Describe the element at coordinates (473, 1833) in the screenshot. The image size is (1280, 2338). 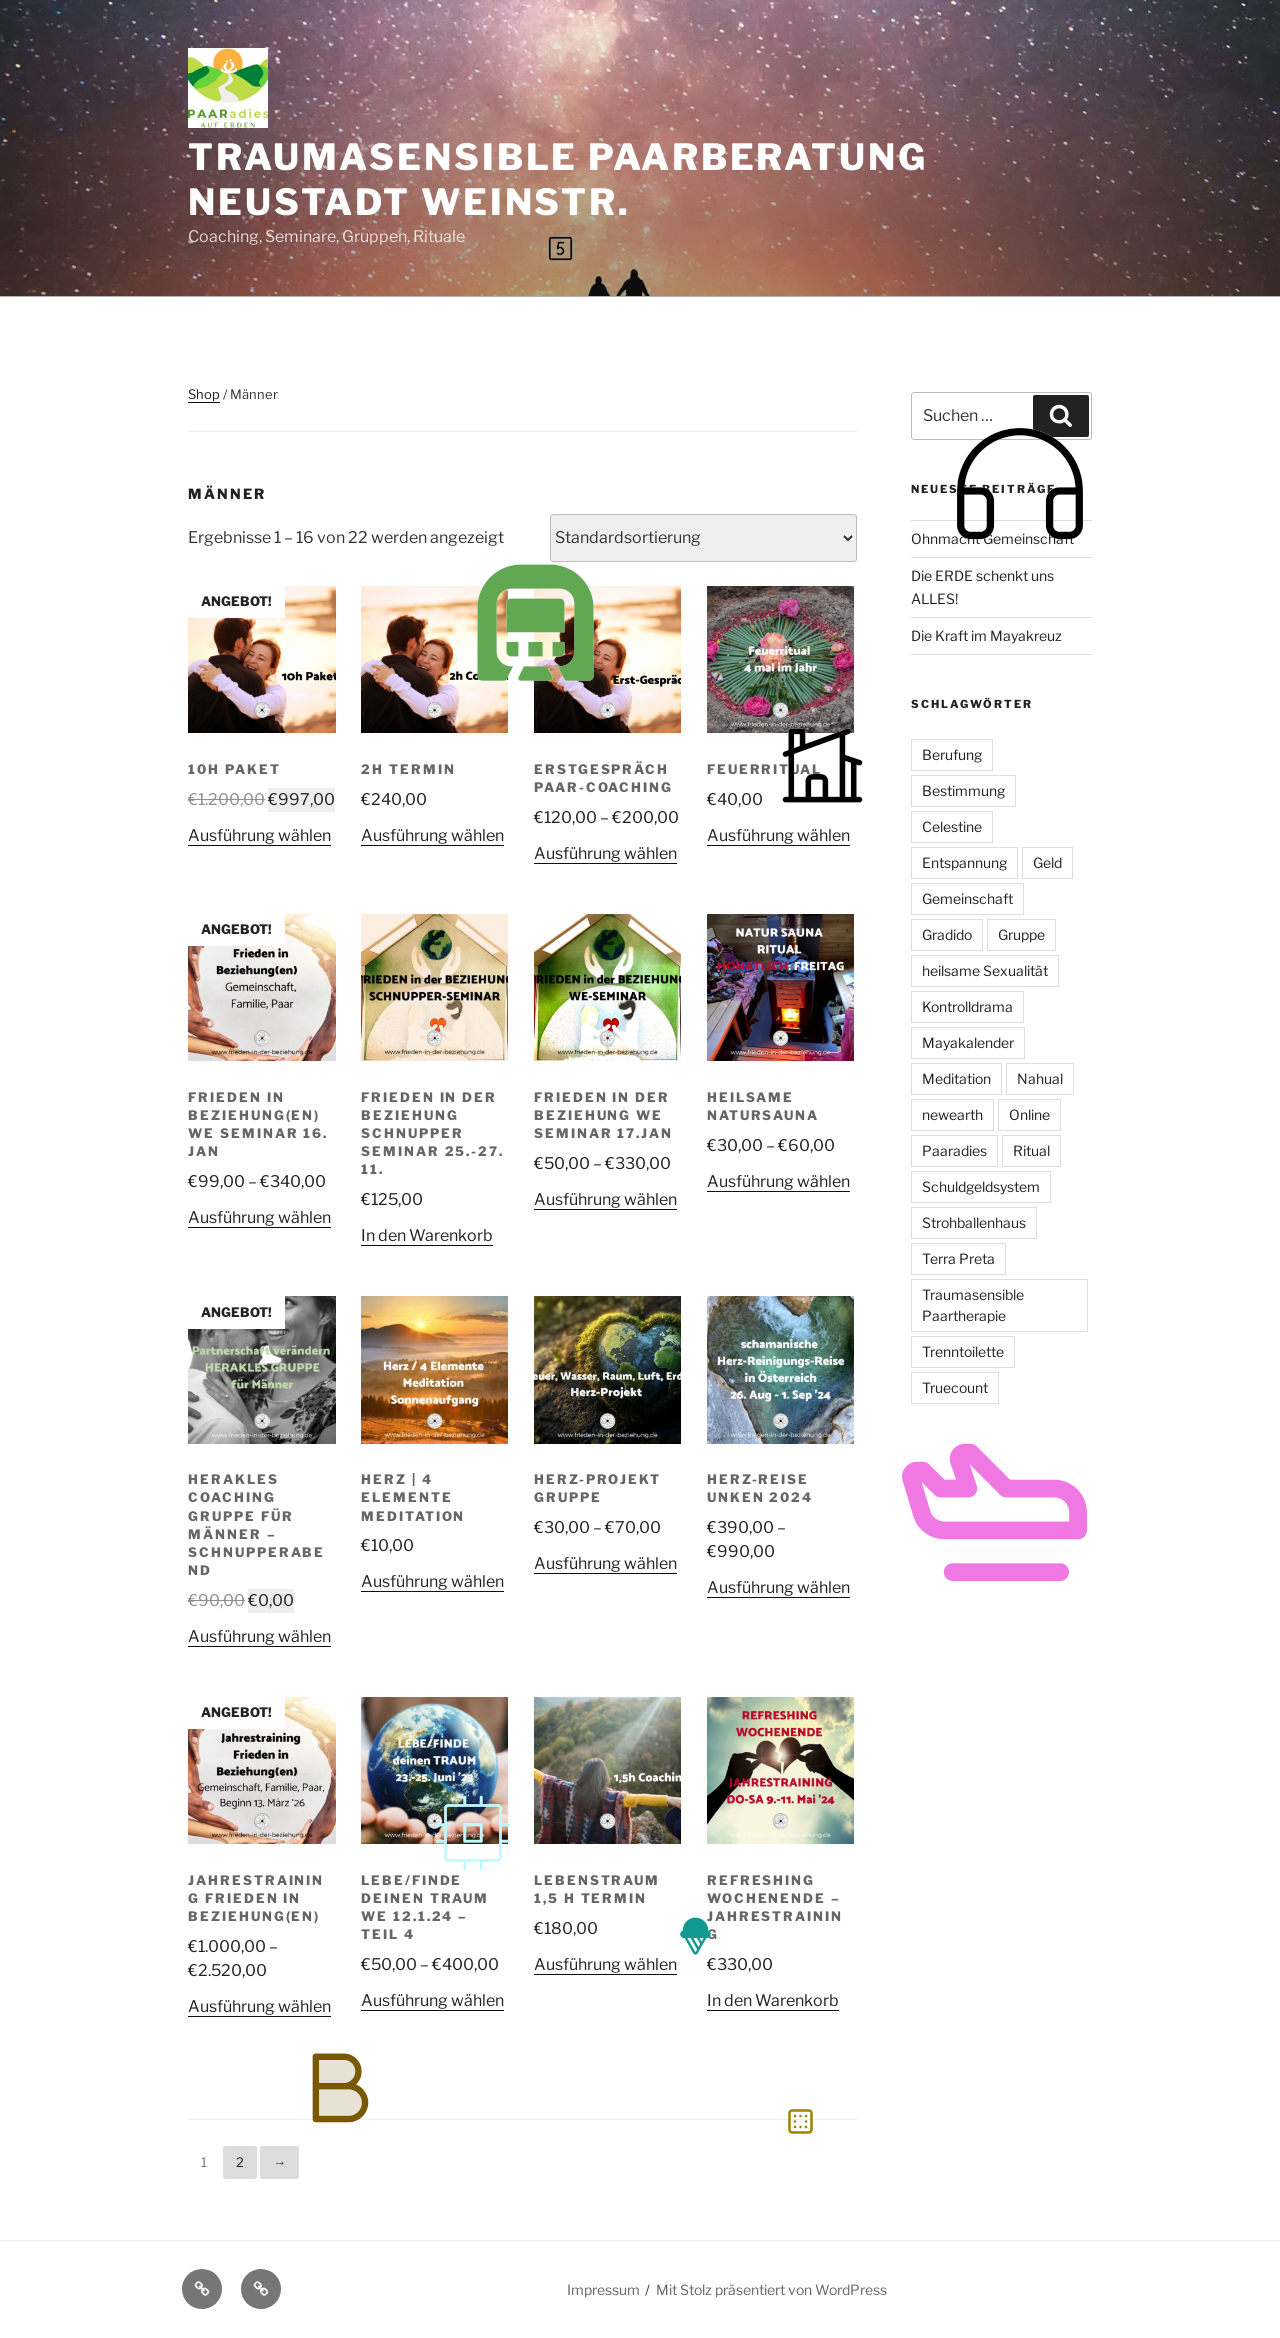
I see `view CPU or processor information` at that location.